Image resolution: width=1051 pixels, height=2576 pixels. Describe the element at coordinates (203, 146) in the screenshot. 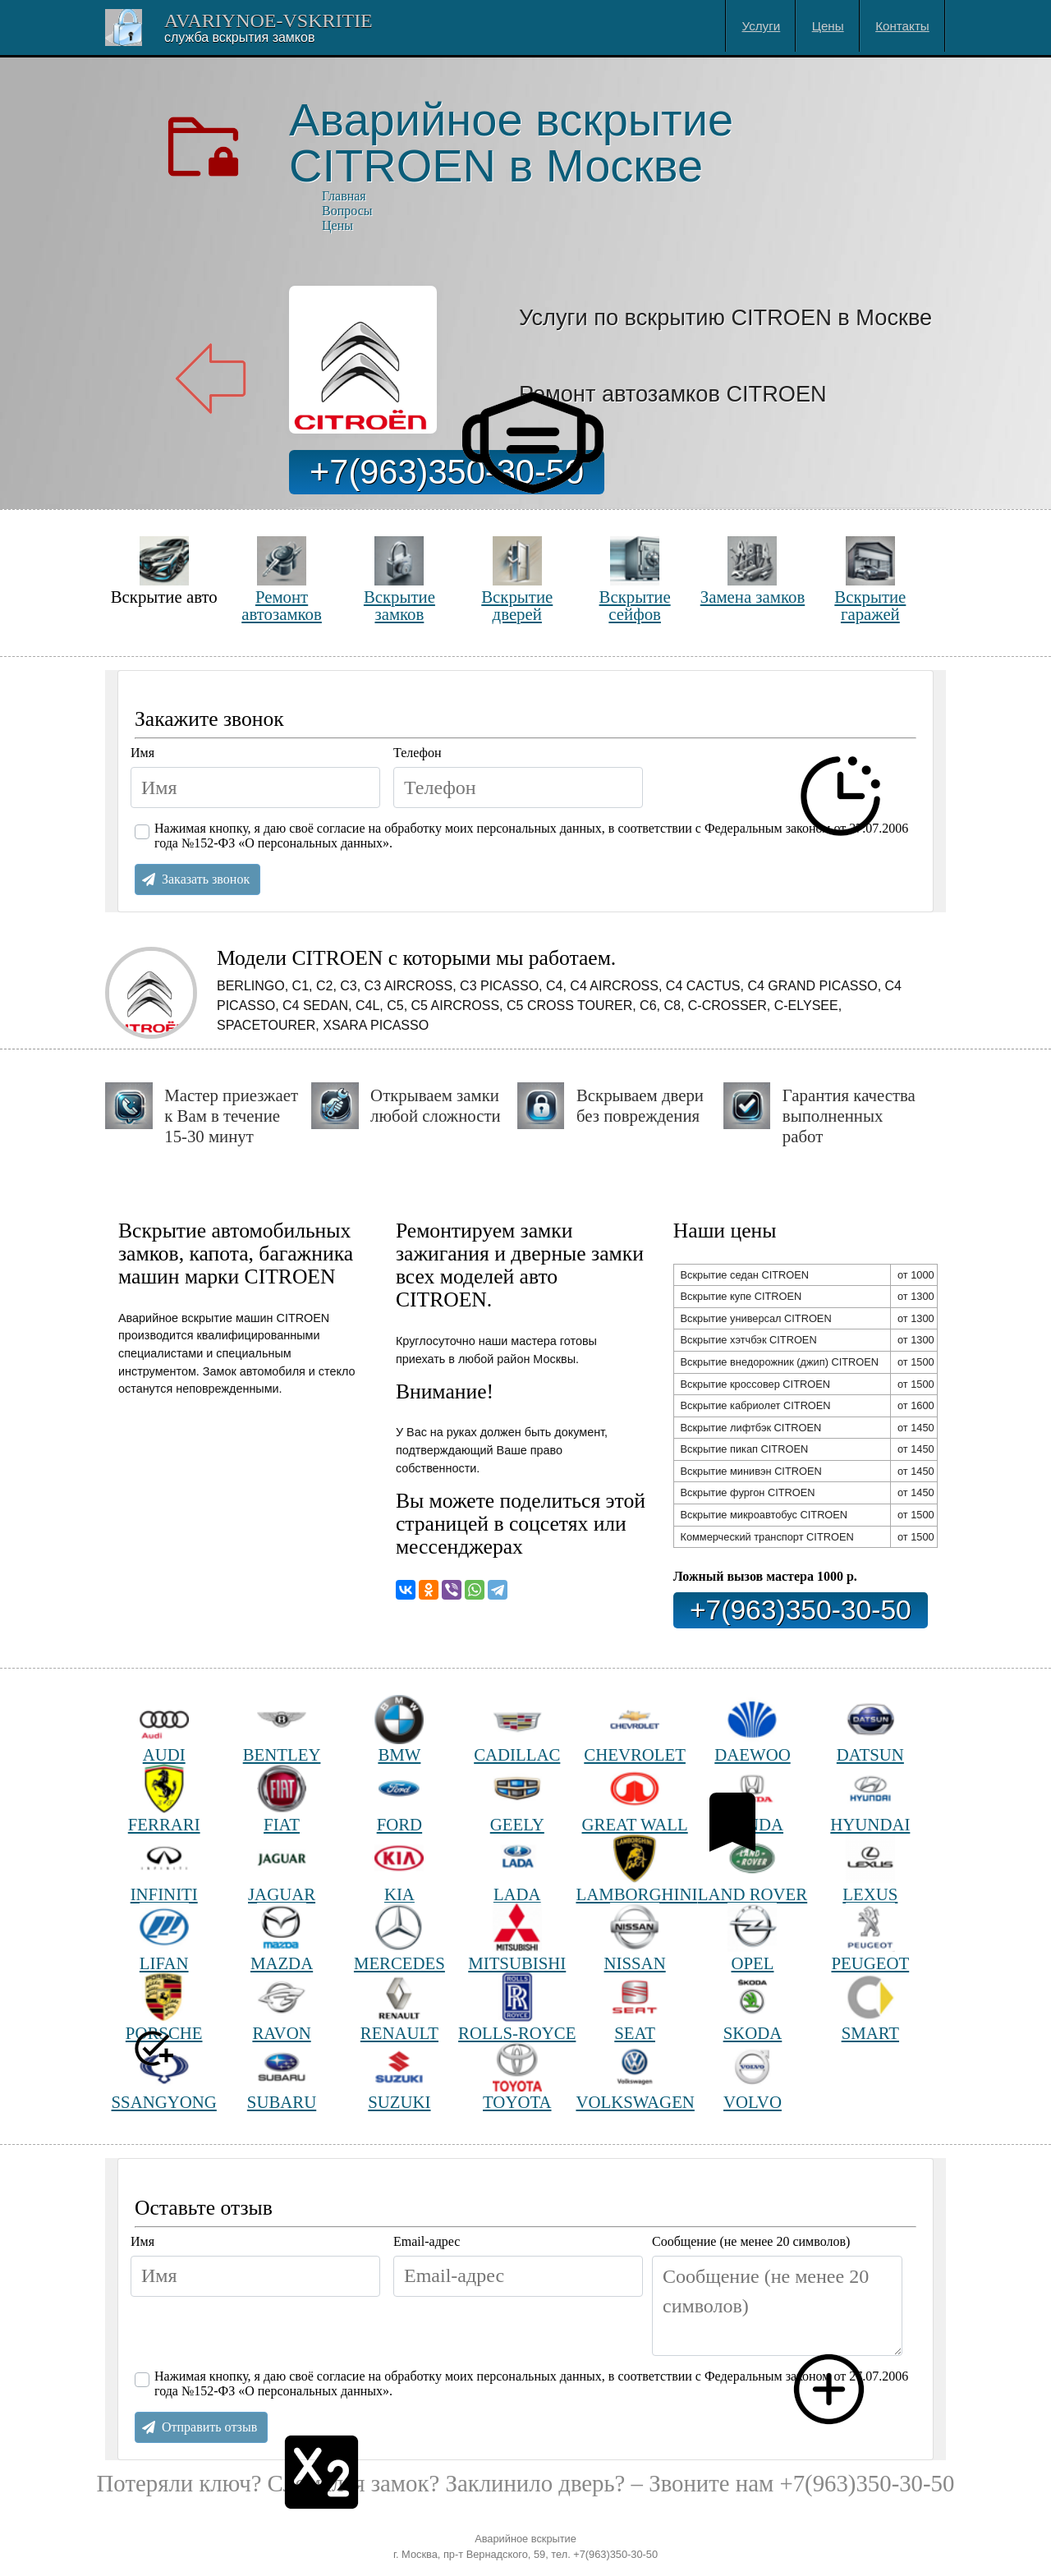

I see `access a password-protected folder` at that location.